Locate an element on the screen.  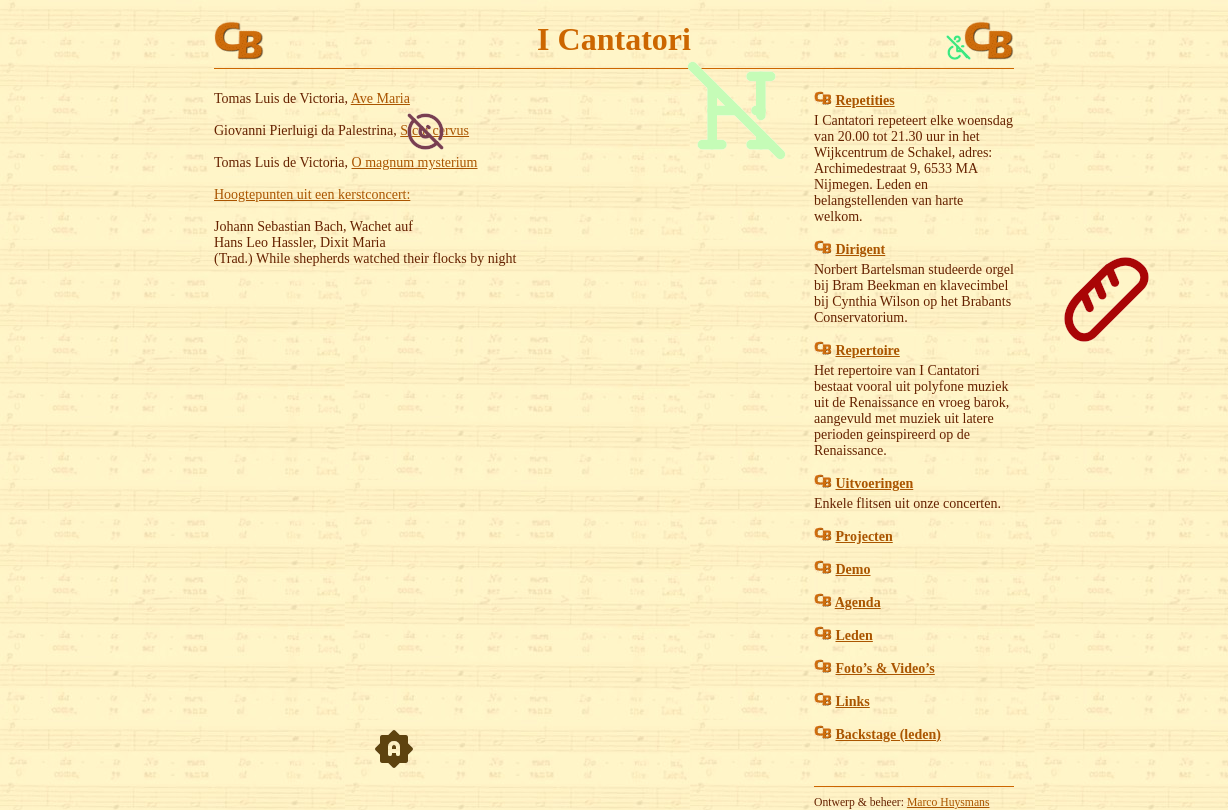
enable automatic brightness adjustment is located at coordinates (394, 749).